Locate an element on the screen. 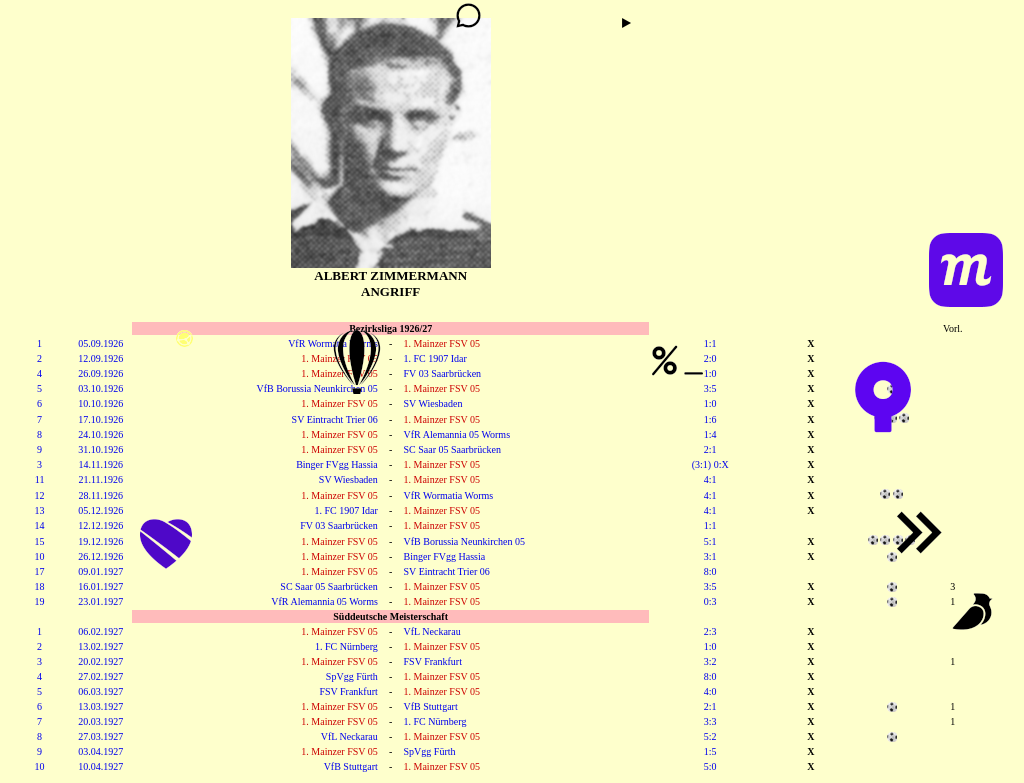 The width and height of the screenshot is (1024, 783). open moqups wireframing and prototyping tool is located at coordinates (966, 270).